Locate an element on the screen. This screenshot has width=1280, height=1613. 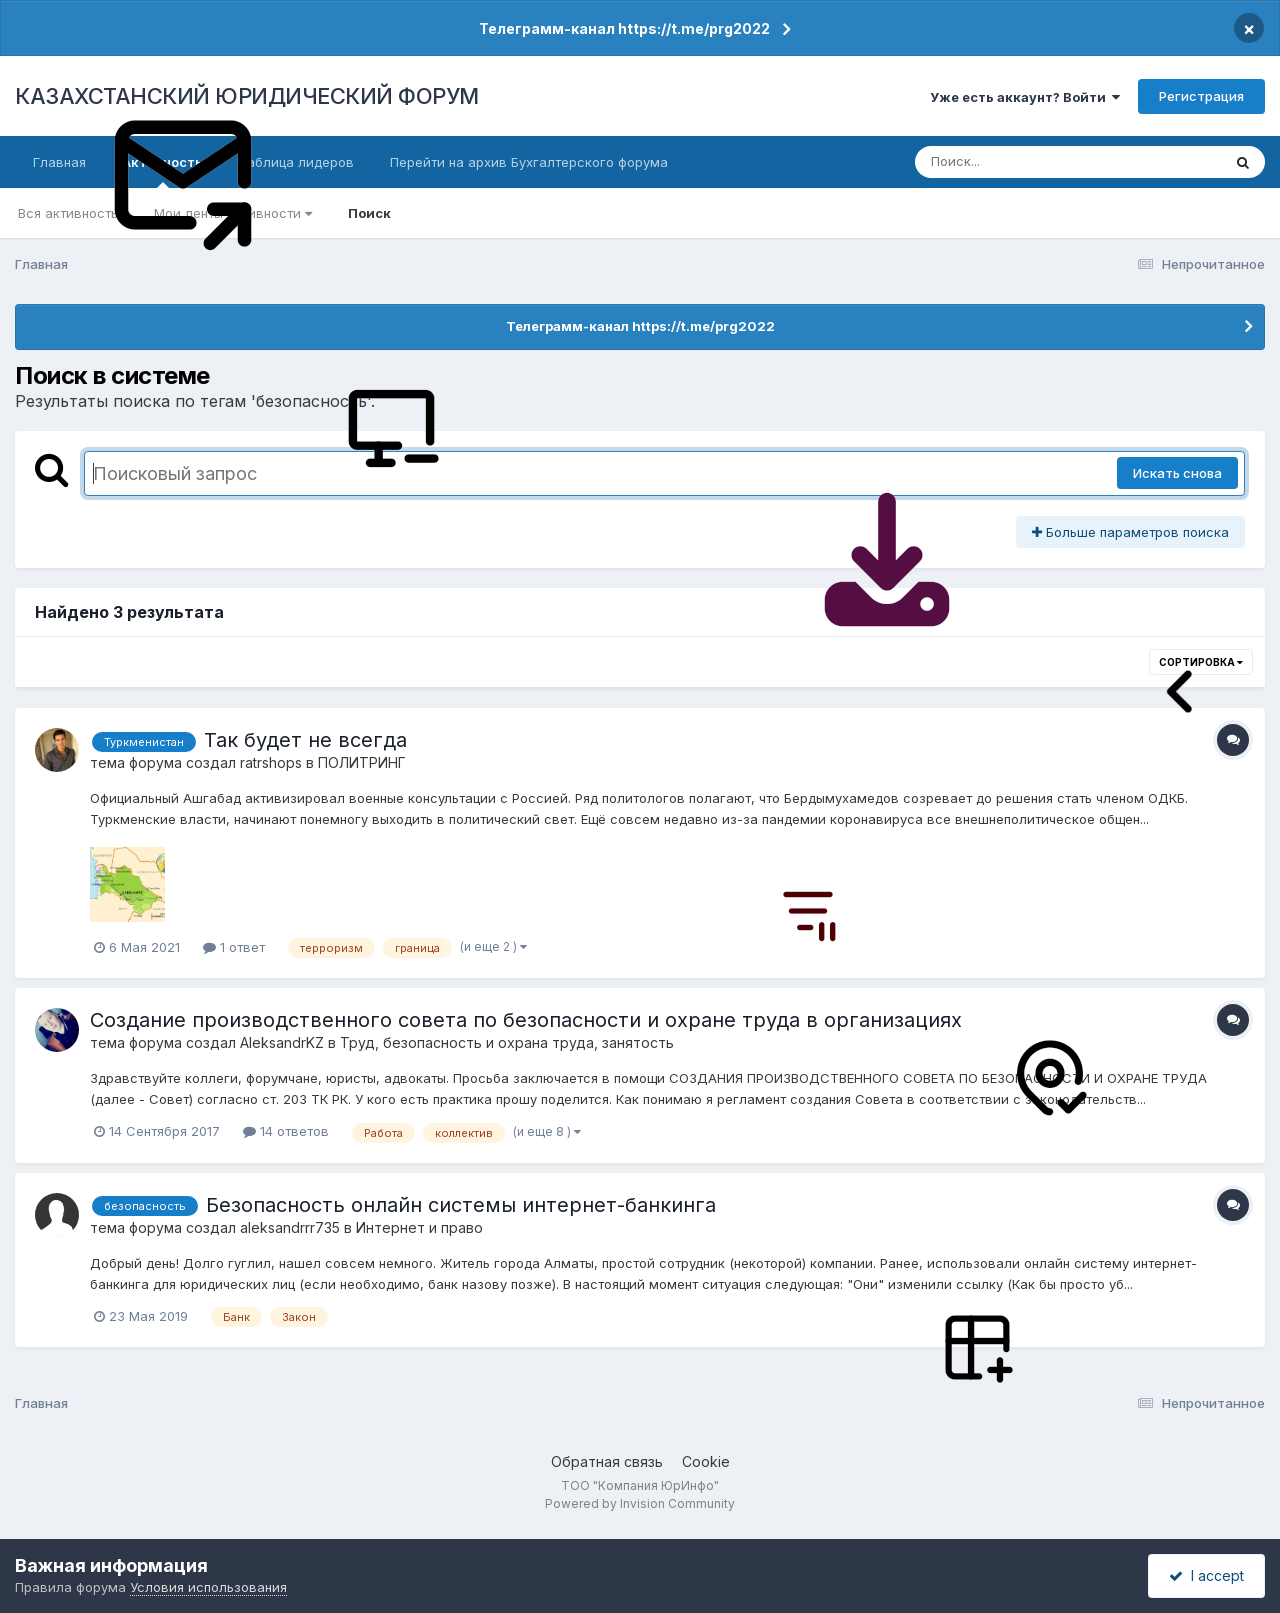
go back to the previous screen is located at coordinates (1180, 691).